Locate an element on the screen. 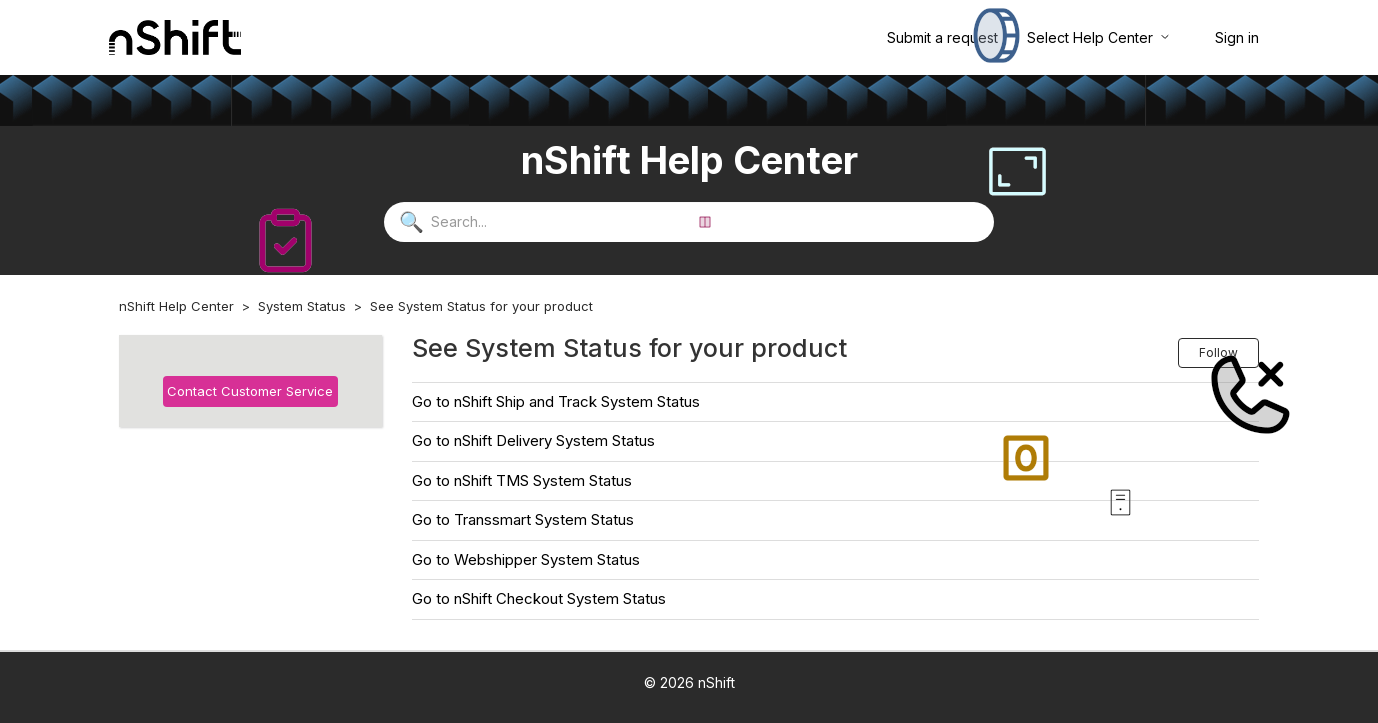 Image resolution: width=1378 pixels, height=723 pixels. indicates zero items or count is located at coordinates (1026, 458).